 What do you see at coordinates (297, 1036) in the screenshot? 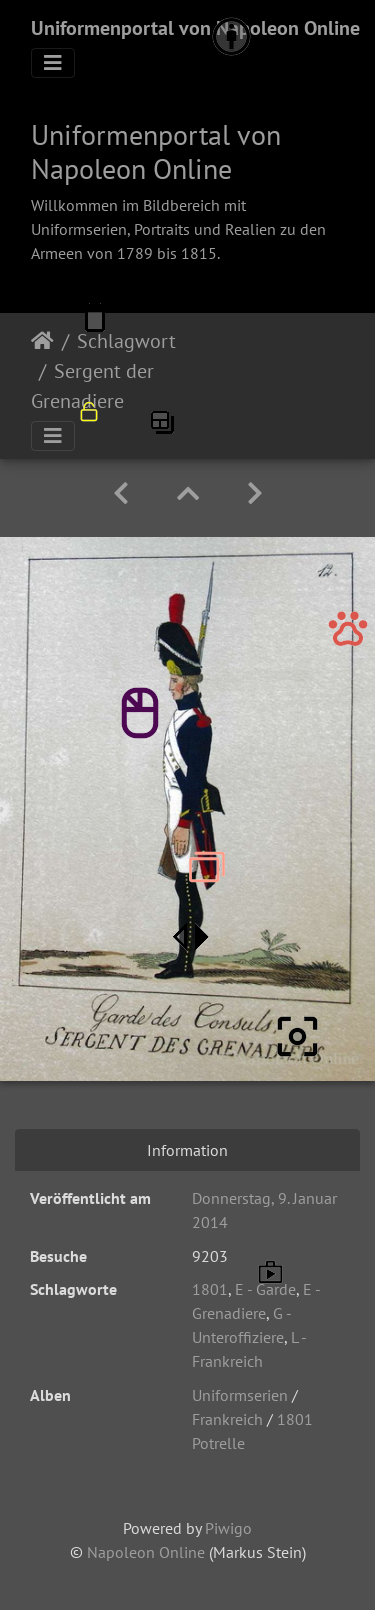
I see `center focus on camera viewfinder` at bounding box center [297, 1036].